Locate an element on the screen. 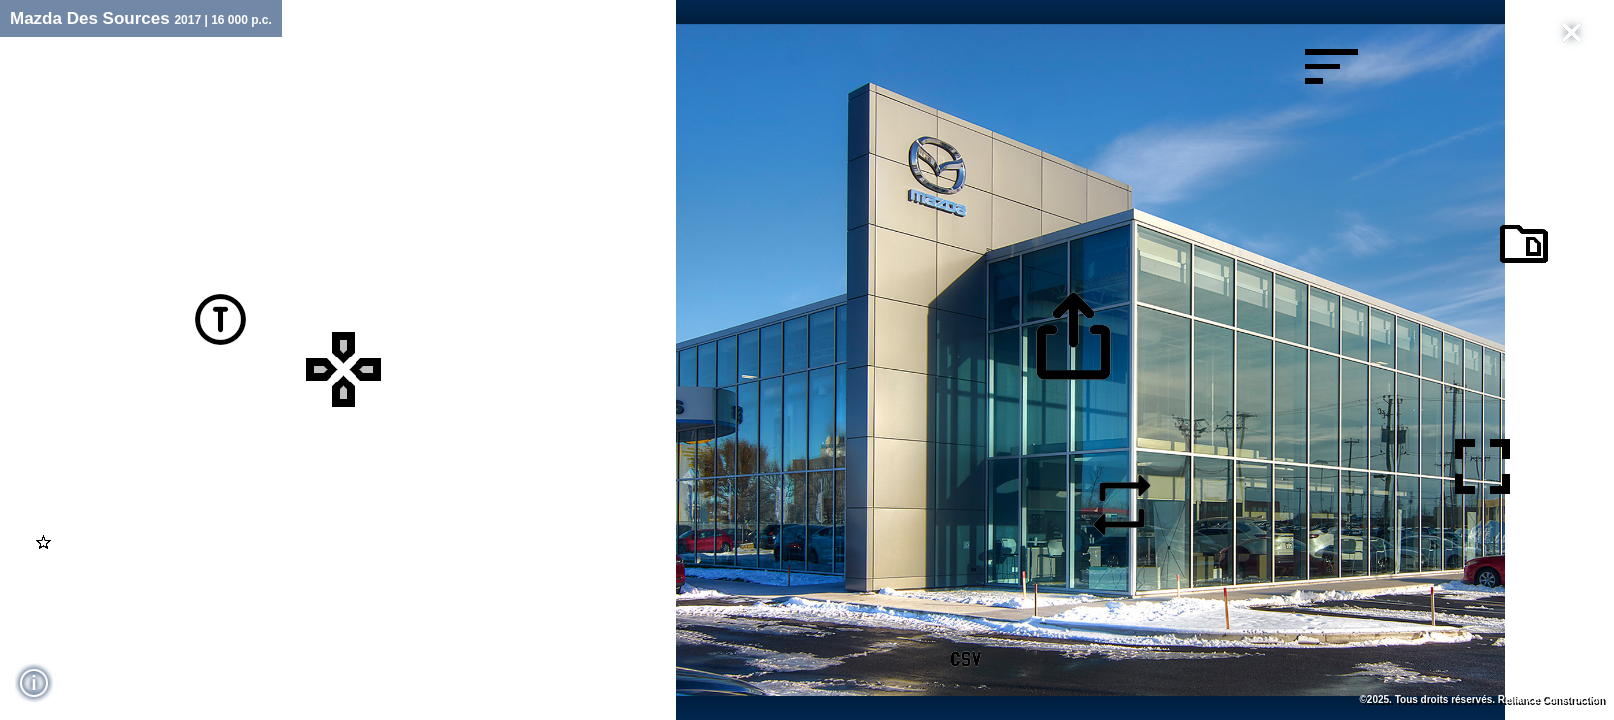 This screenshot has width=1614, height=720. access saved code snippets is located at coordinates (1524, 244).